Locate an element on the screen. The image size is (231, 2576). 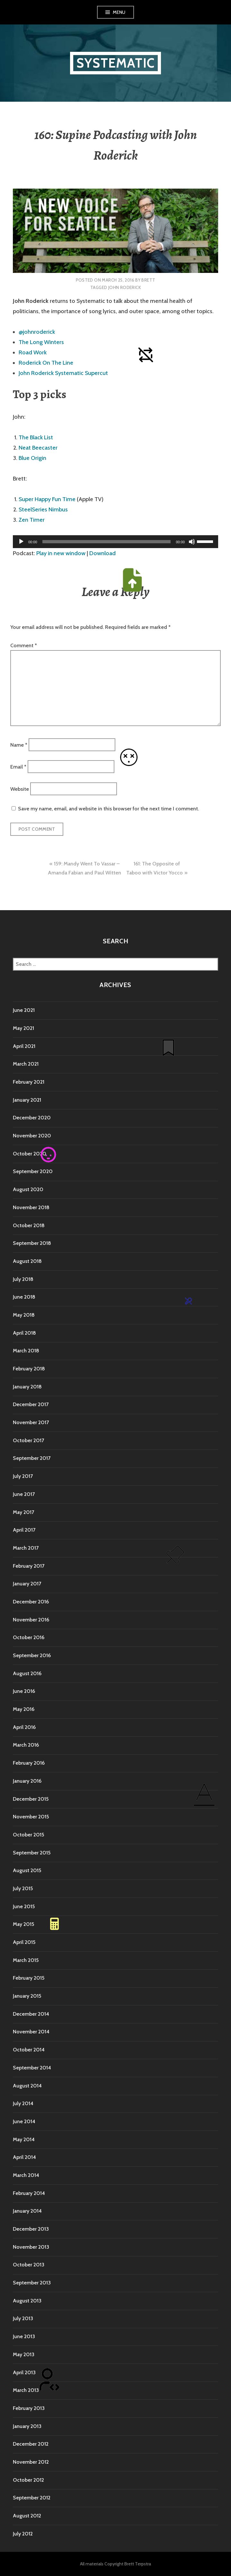
repeat mode is disabled is located at coordinates (146, 355).